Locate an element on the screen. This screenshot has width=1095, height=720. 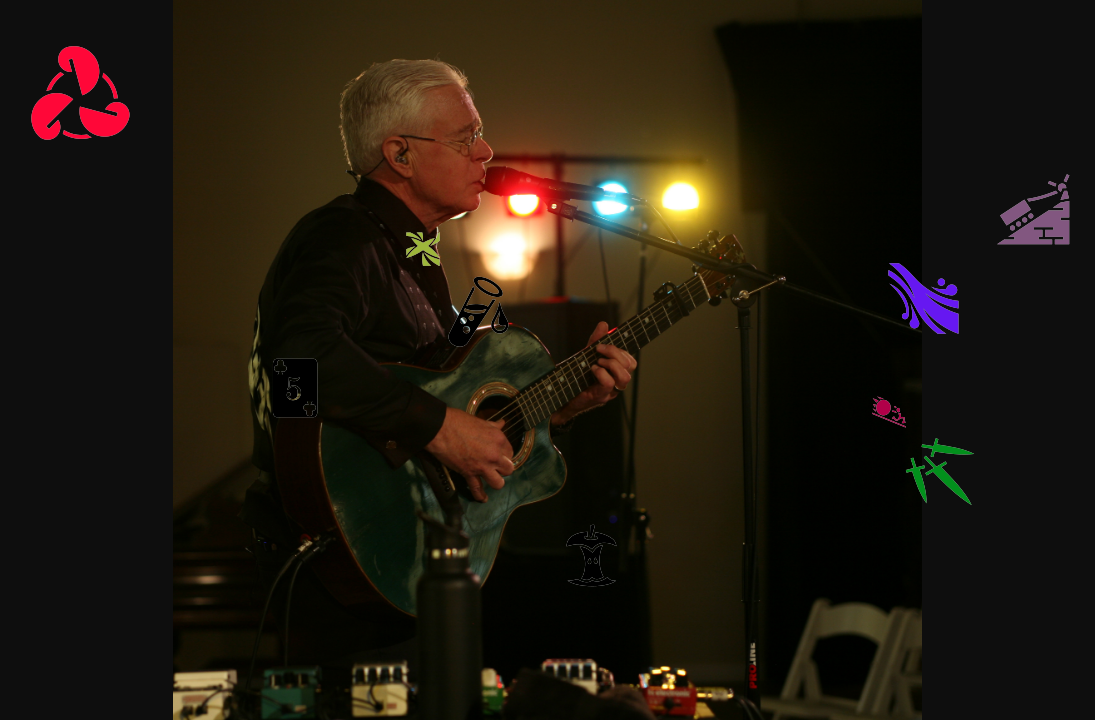
five of clubs playing card is located at coordinates (295, 388).